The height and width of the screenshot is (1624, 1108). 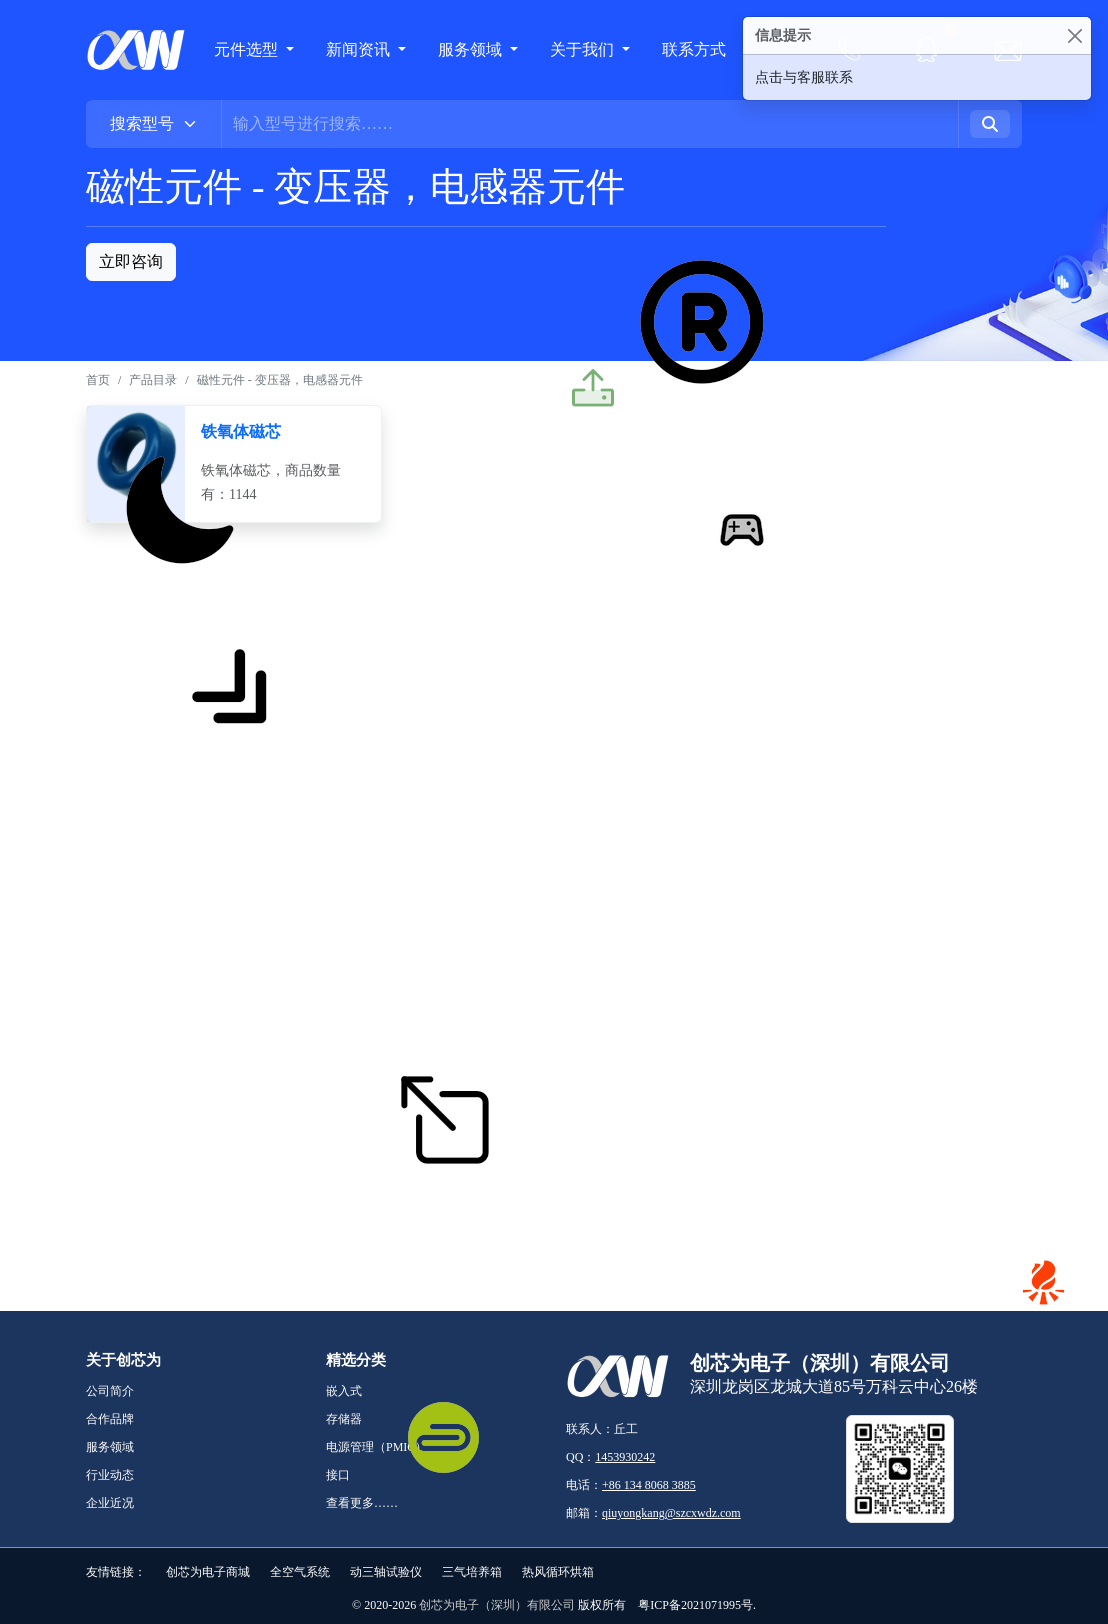 I want to click on indicates registered trademark status, so click(x=702, y=322).